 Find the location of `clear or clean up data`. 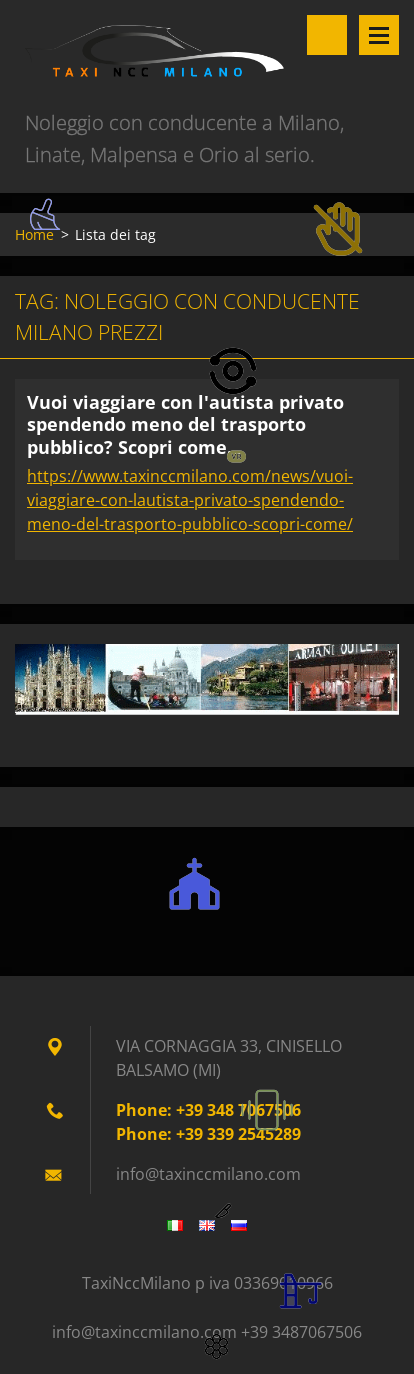

clear or clean up data is located at coordinates (44, 215).